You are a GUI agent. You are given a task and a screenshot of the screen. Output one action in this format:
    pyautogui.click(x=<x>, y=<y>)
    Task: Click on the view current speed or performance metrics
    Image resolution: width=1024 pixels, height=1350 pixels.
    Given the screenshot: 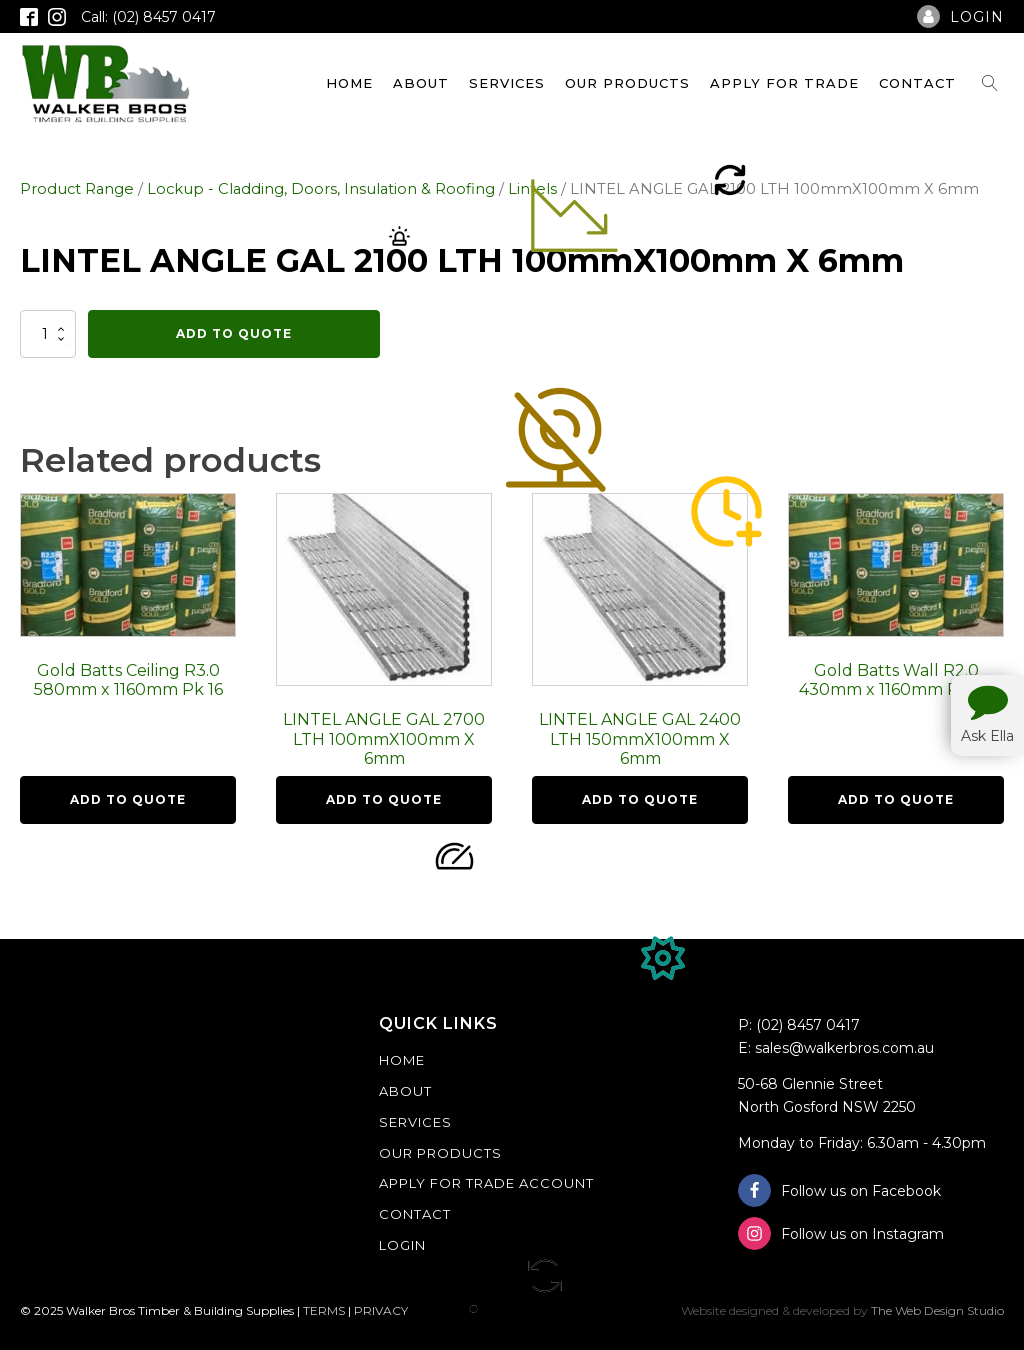 What is the action you would take?
    pyautogui.click(x=454, y=857)
    